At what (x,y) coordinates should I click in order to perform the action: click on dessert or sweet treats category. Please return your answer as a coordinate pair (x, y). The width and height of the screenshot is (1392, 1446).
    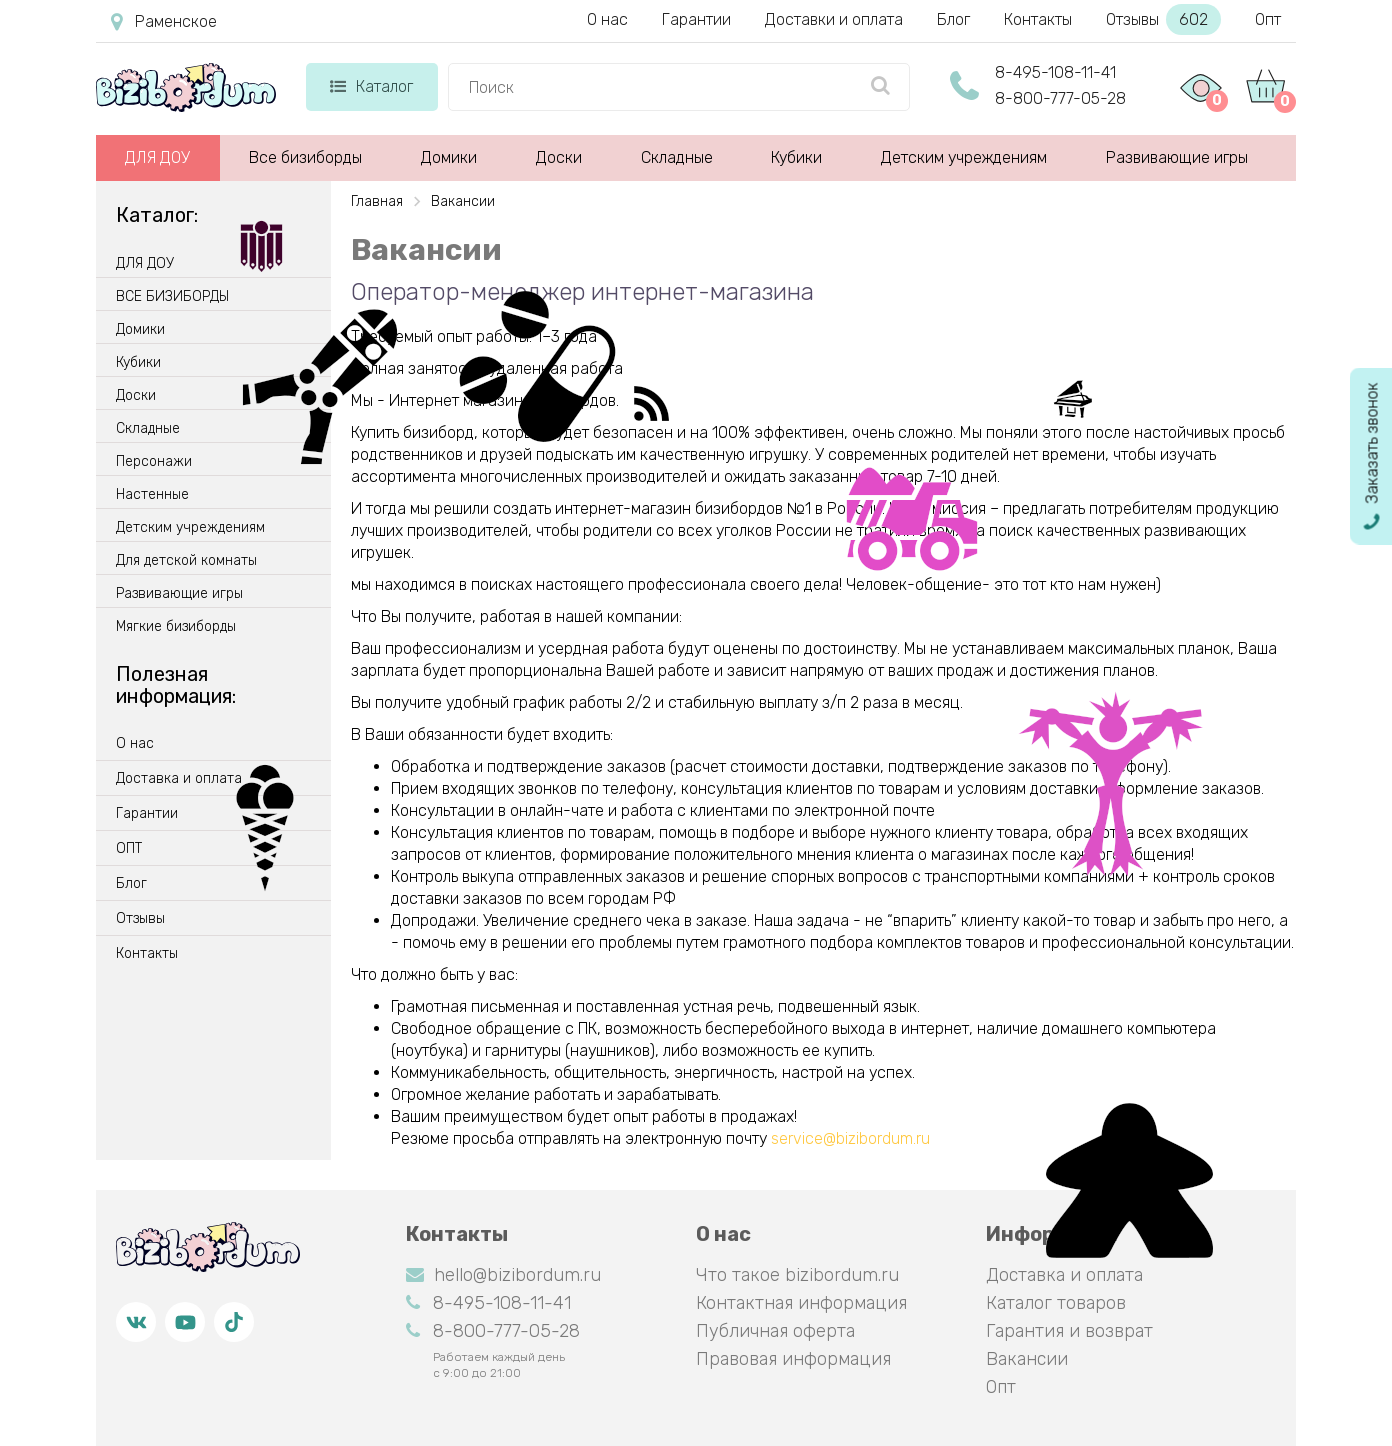
    Looking at the image, I should click on (265, 829).